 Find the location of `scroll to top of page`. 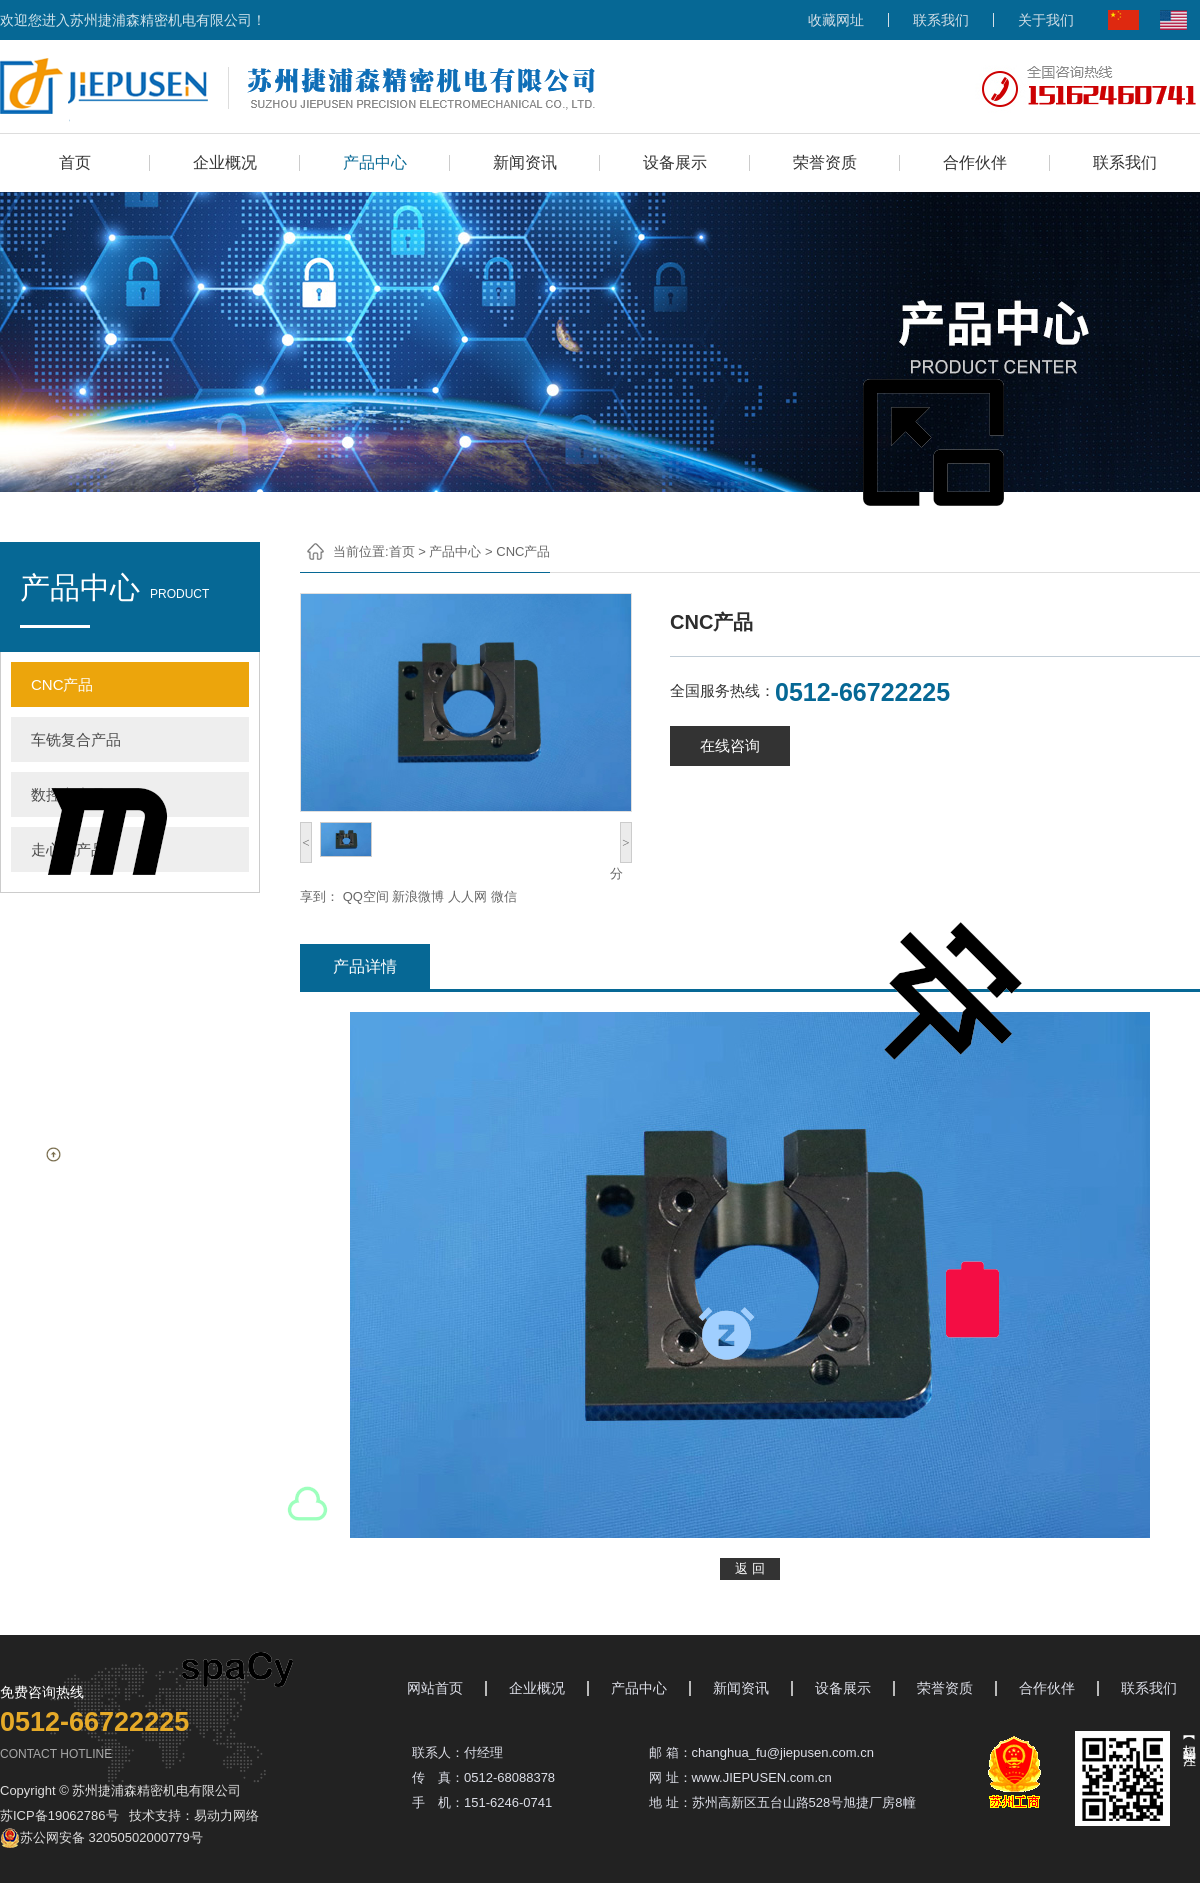

scroll to top of page is located at coordinates (53, 1154).